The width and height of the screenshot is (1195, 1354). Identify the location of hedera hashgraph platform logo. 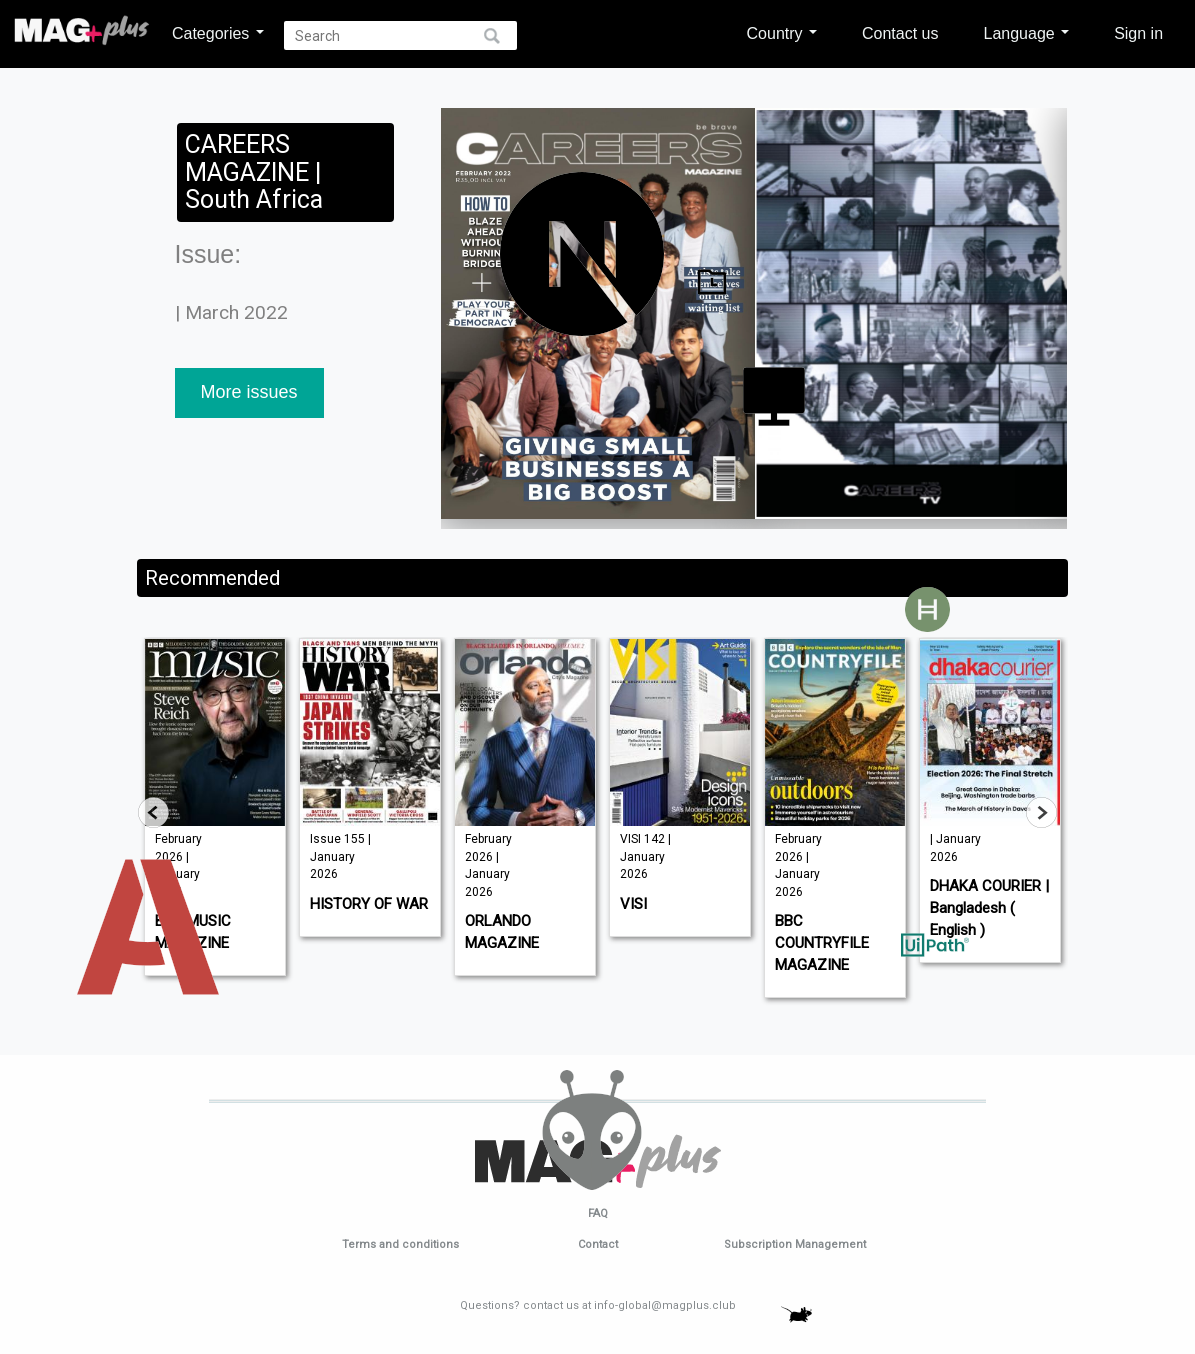
(927, 609).